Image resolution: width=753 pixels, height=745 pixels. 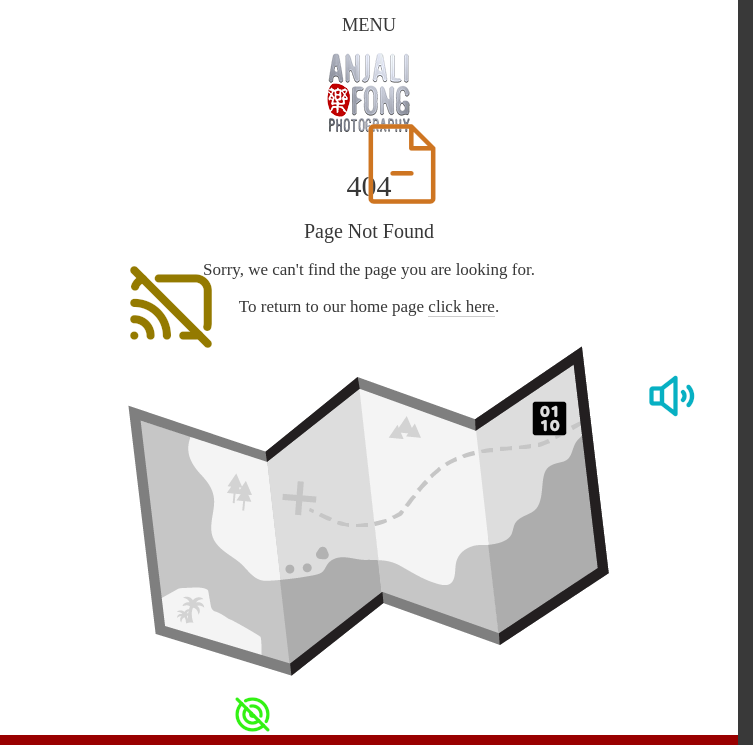 What do you see at coordinates (402, 164) in the screenshot?
I see `remove a file or document` at bounding box center [402, 164].